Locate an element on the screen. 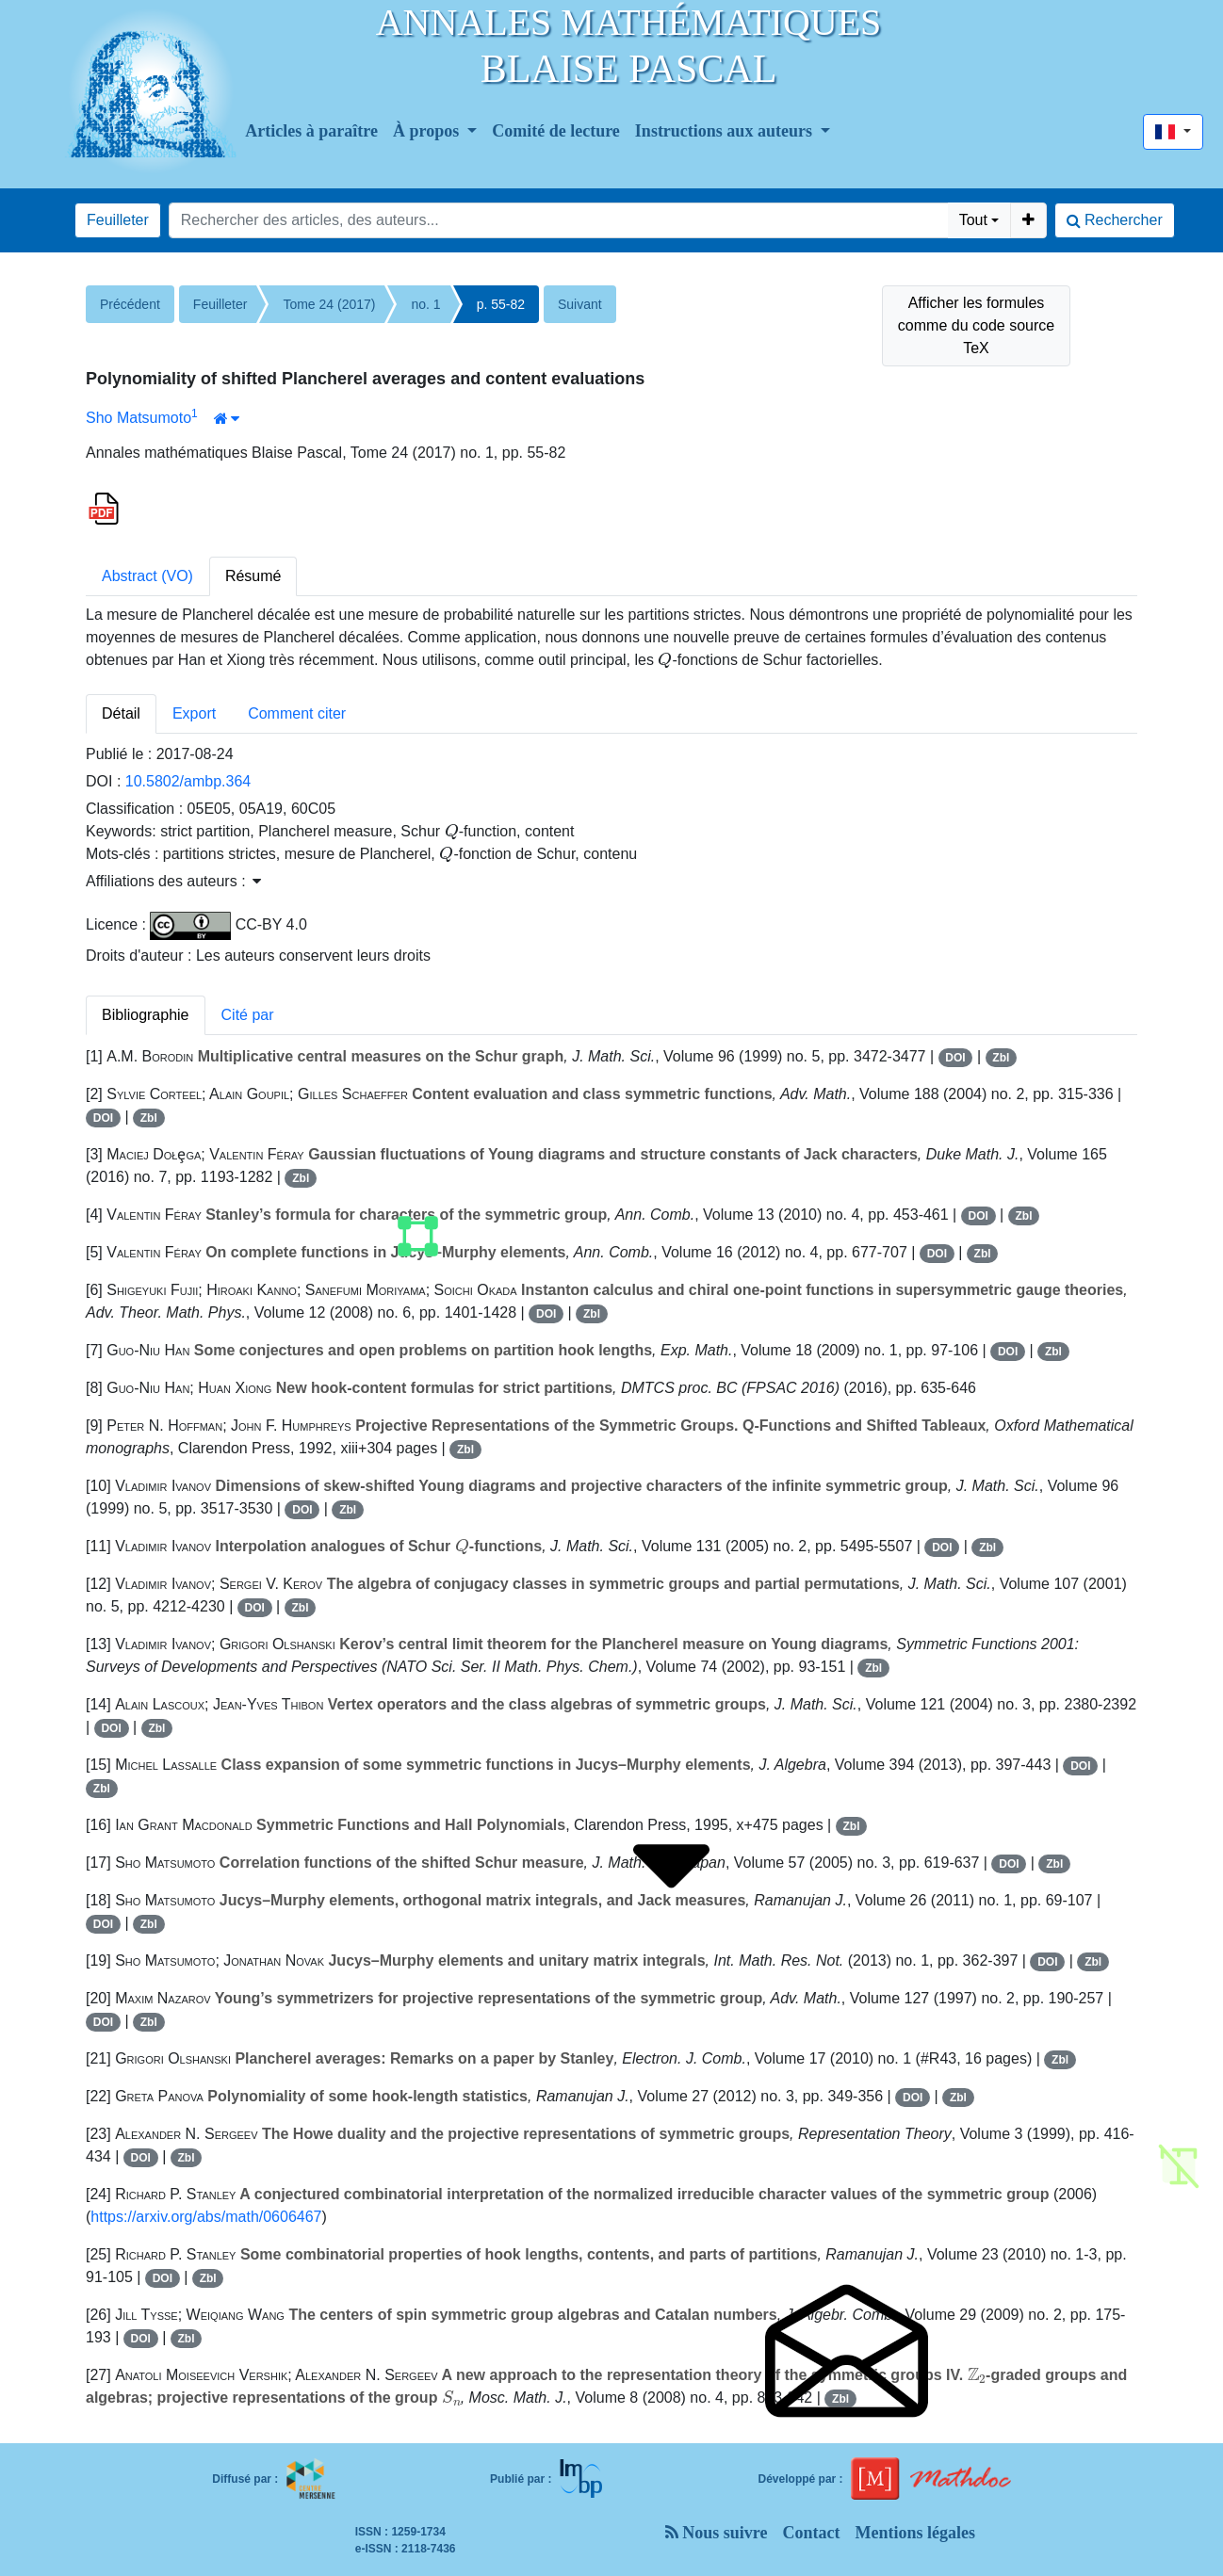  expand a dropdown menu is located at coordinates (671, 1860).